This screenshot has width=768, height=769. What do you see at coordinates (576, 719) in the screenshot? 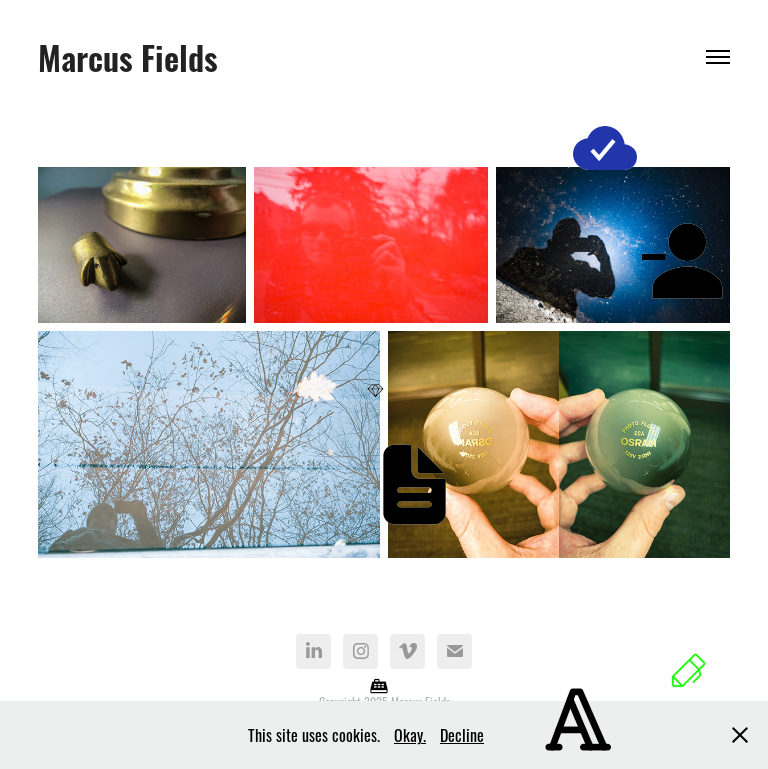
I see `access typography and font settings` at bounding box center [576, 719].